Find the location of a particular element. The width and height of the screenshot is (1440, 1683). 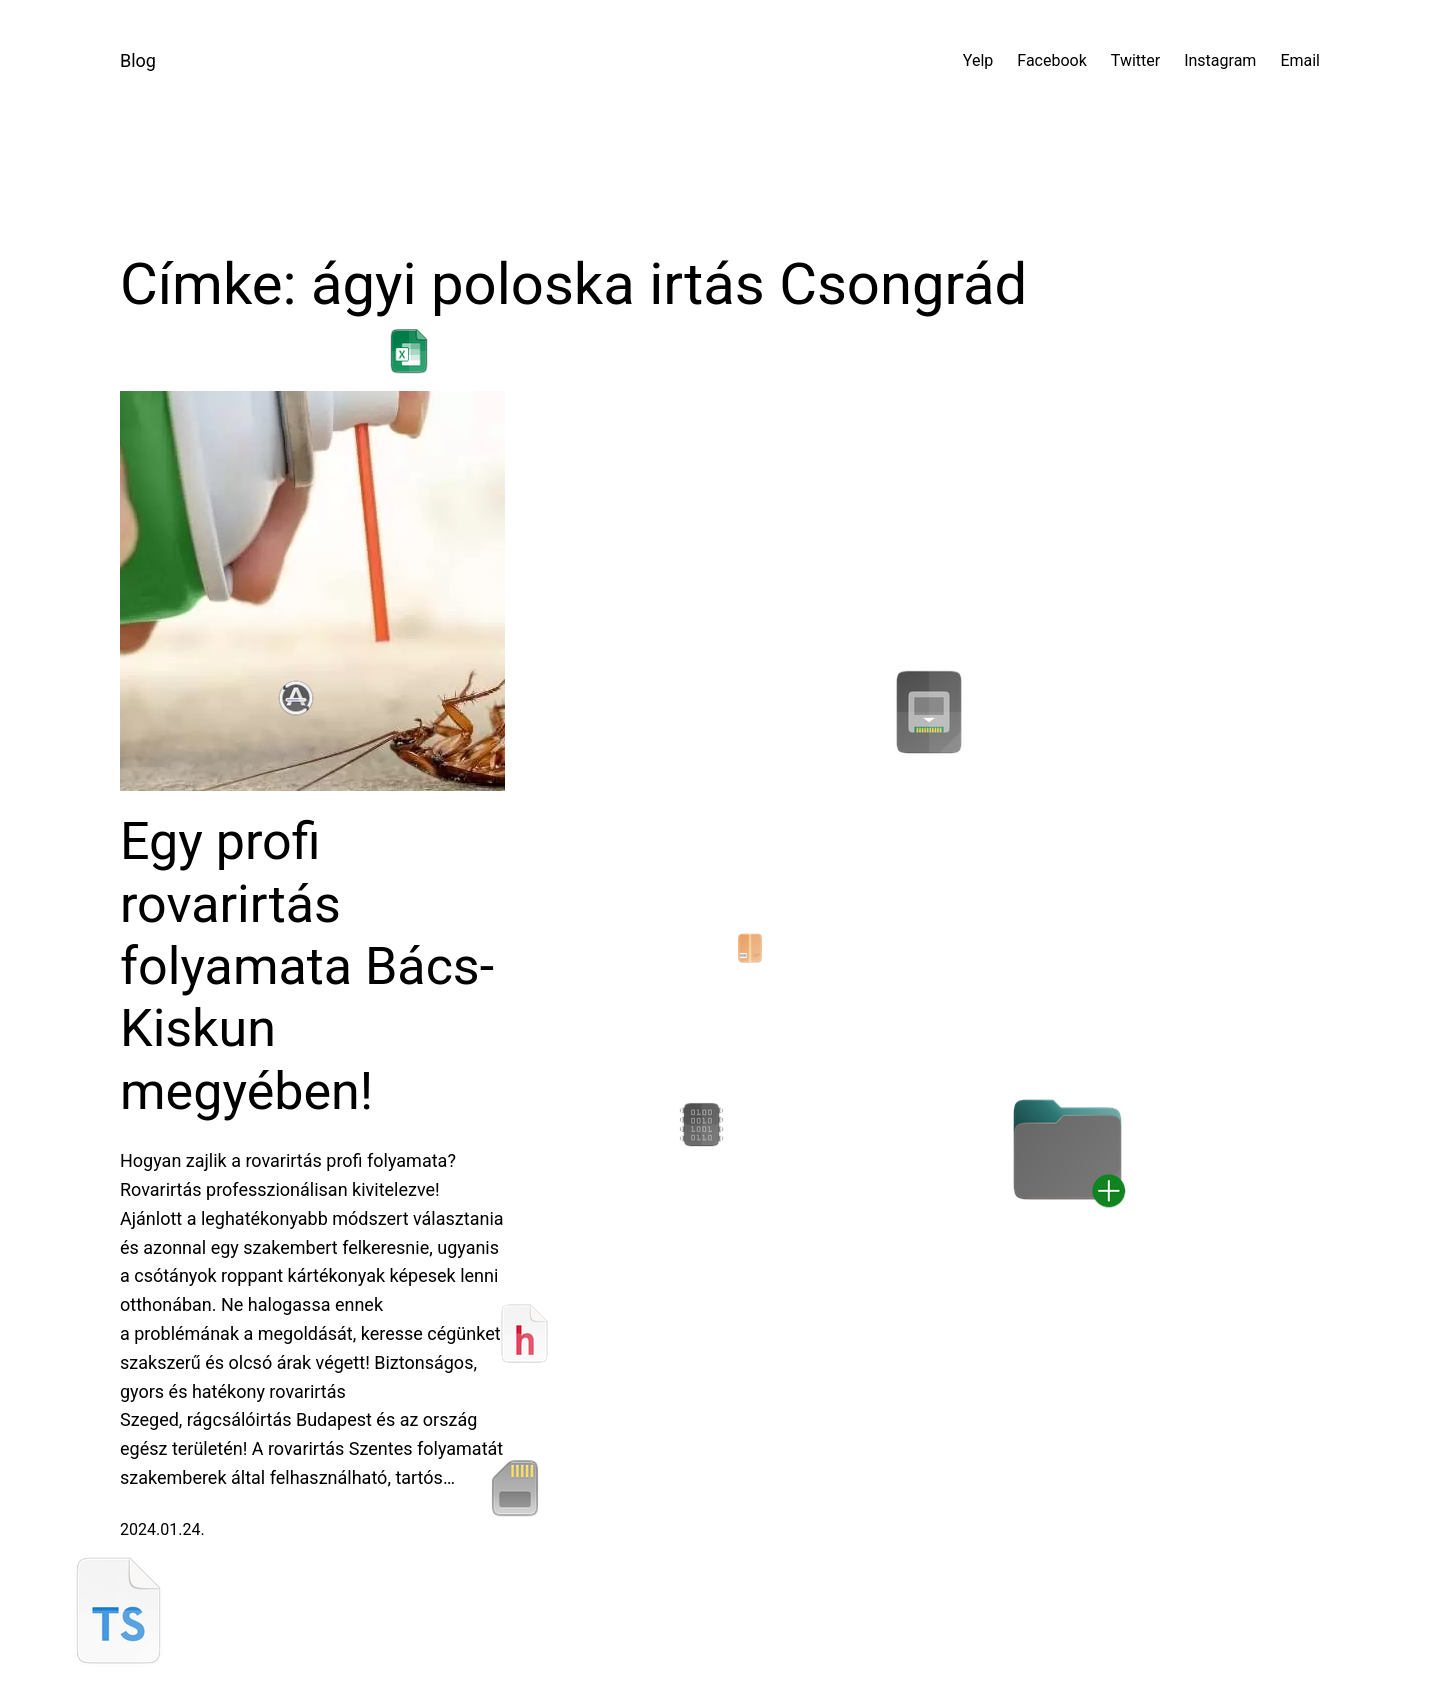

nintendo ds game rom file is located at coordinates (929, 712).